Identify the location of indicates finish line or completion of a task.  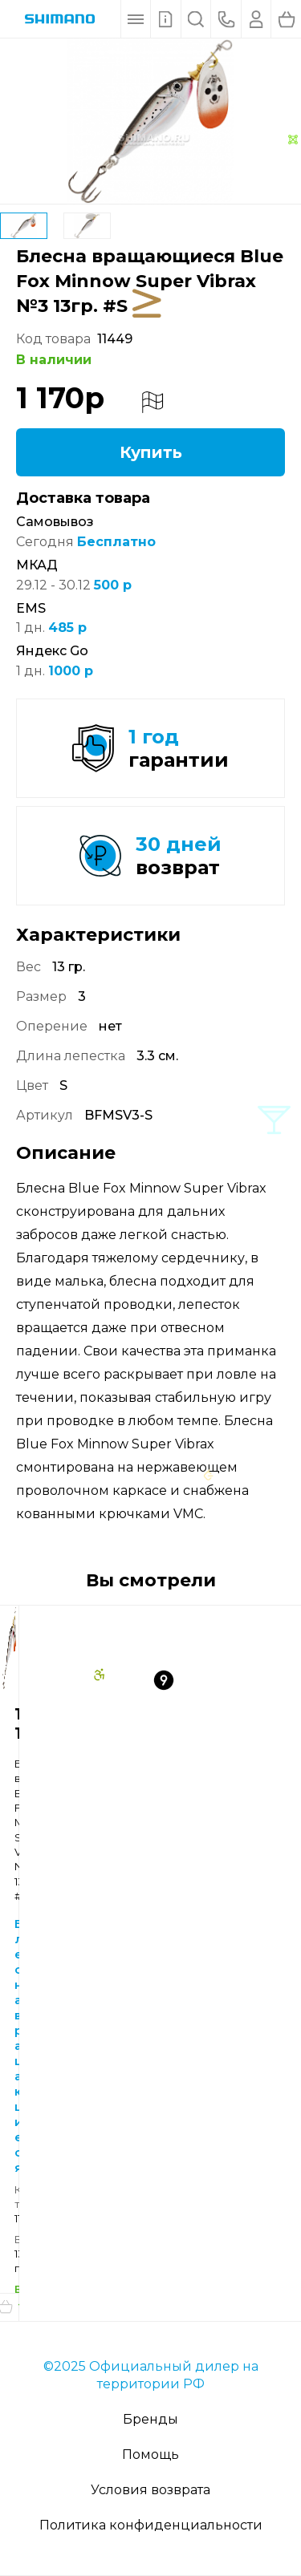
(152, 402).